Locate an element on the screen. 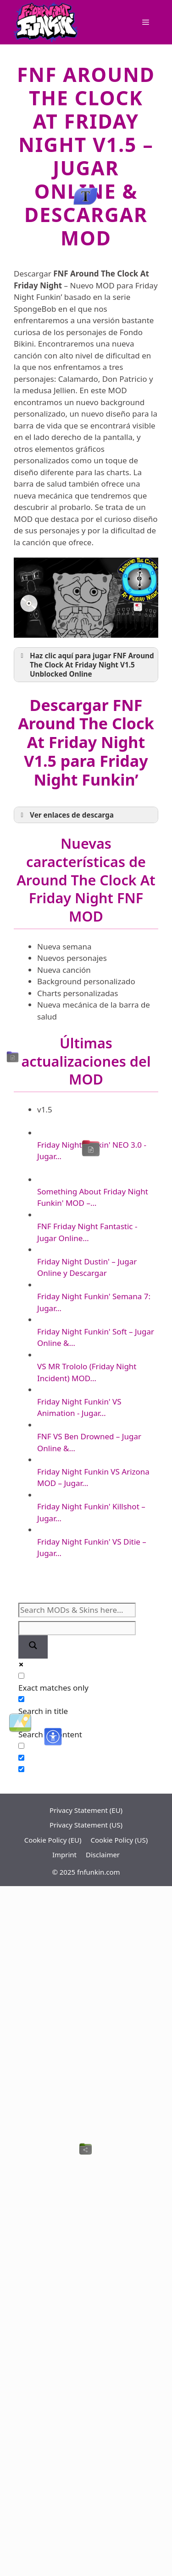  open your documents folder is located at coordinates (12, 1057).